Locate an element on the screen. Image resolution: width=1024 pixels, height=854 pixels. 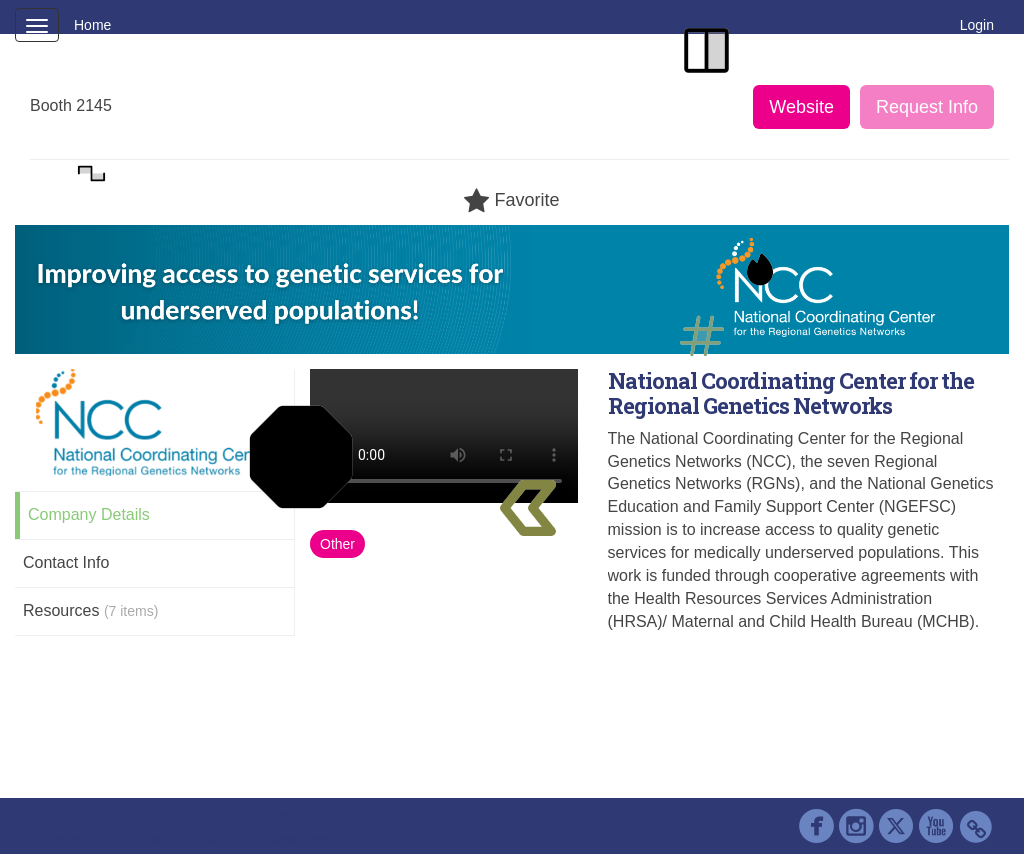
toggle square wave audio signal is located at coordinates (91, 173).